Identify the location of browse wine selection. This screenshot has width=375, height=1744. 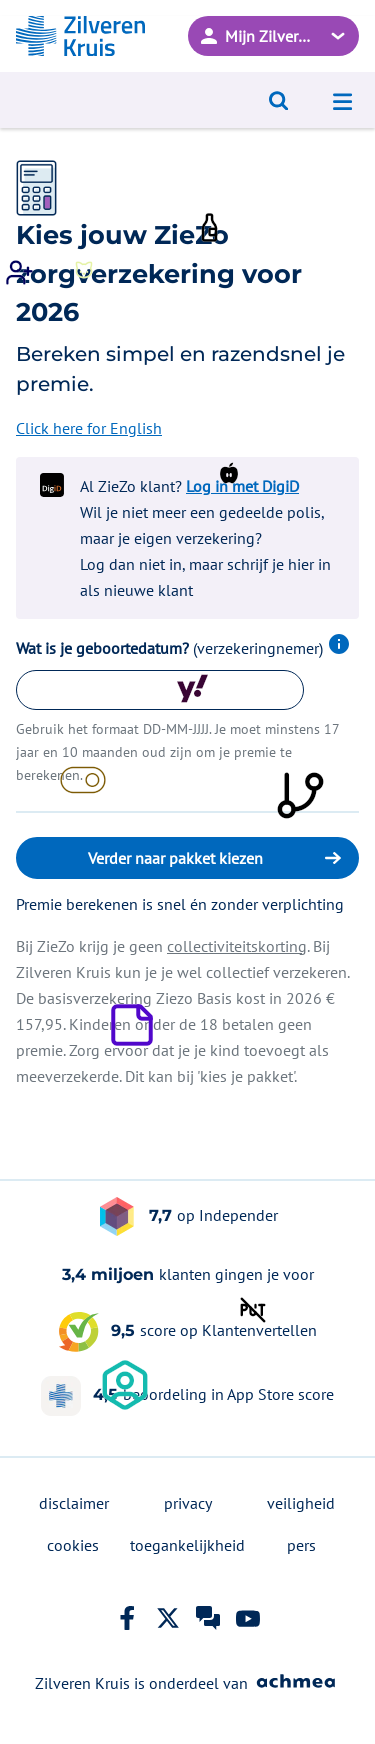
(209, 227).